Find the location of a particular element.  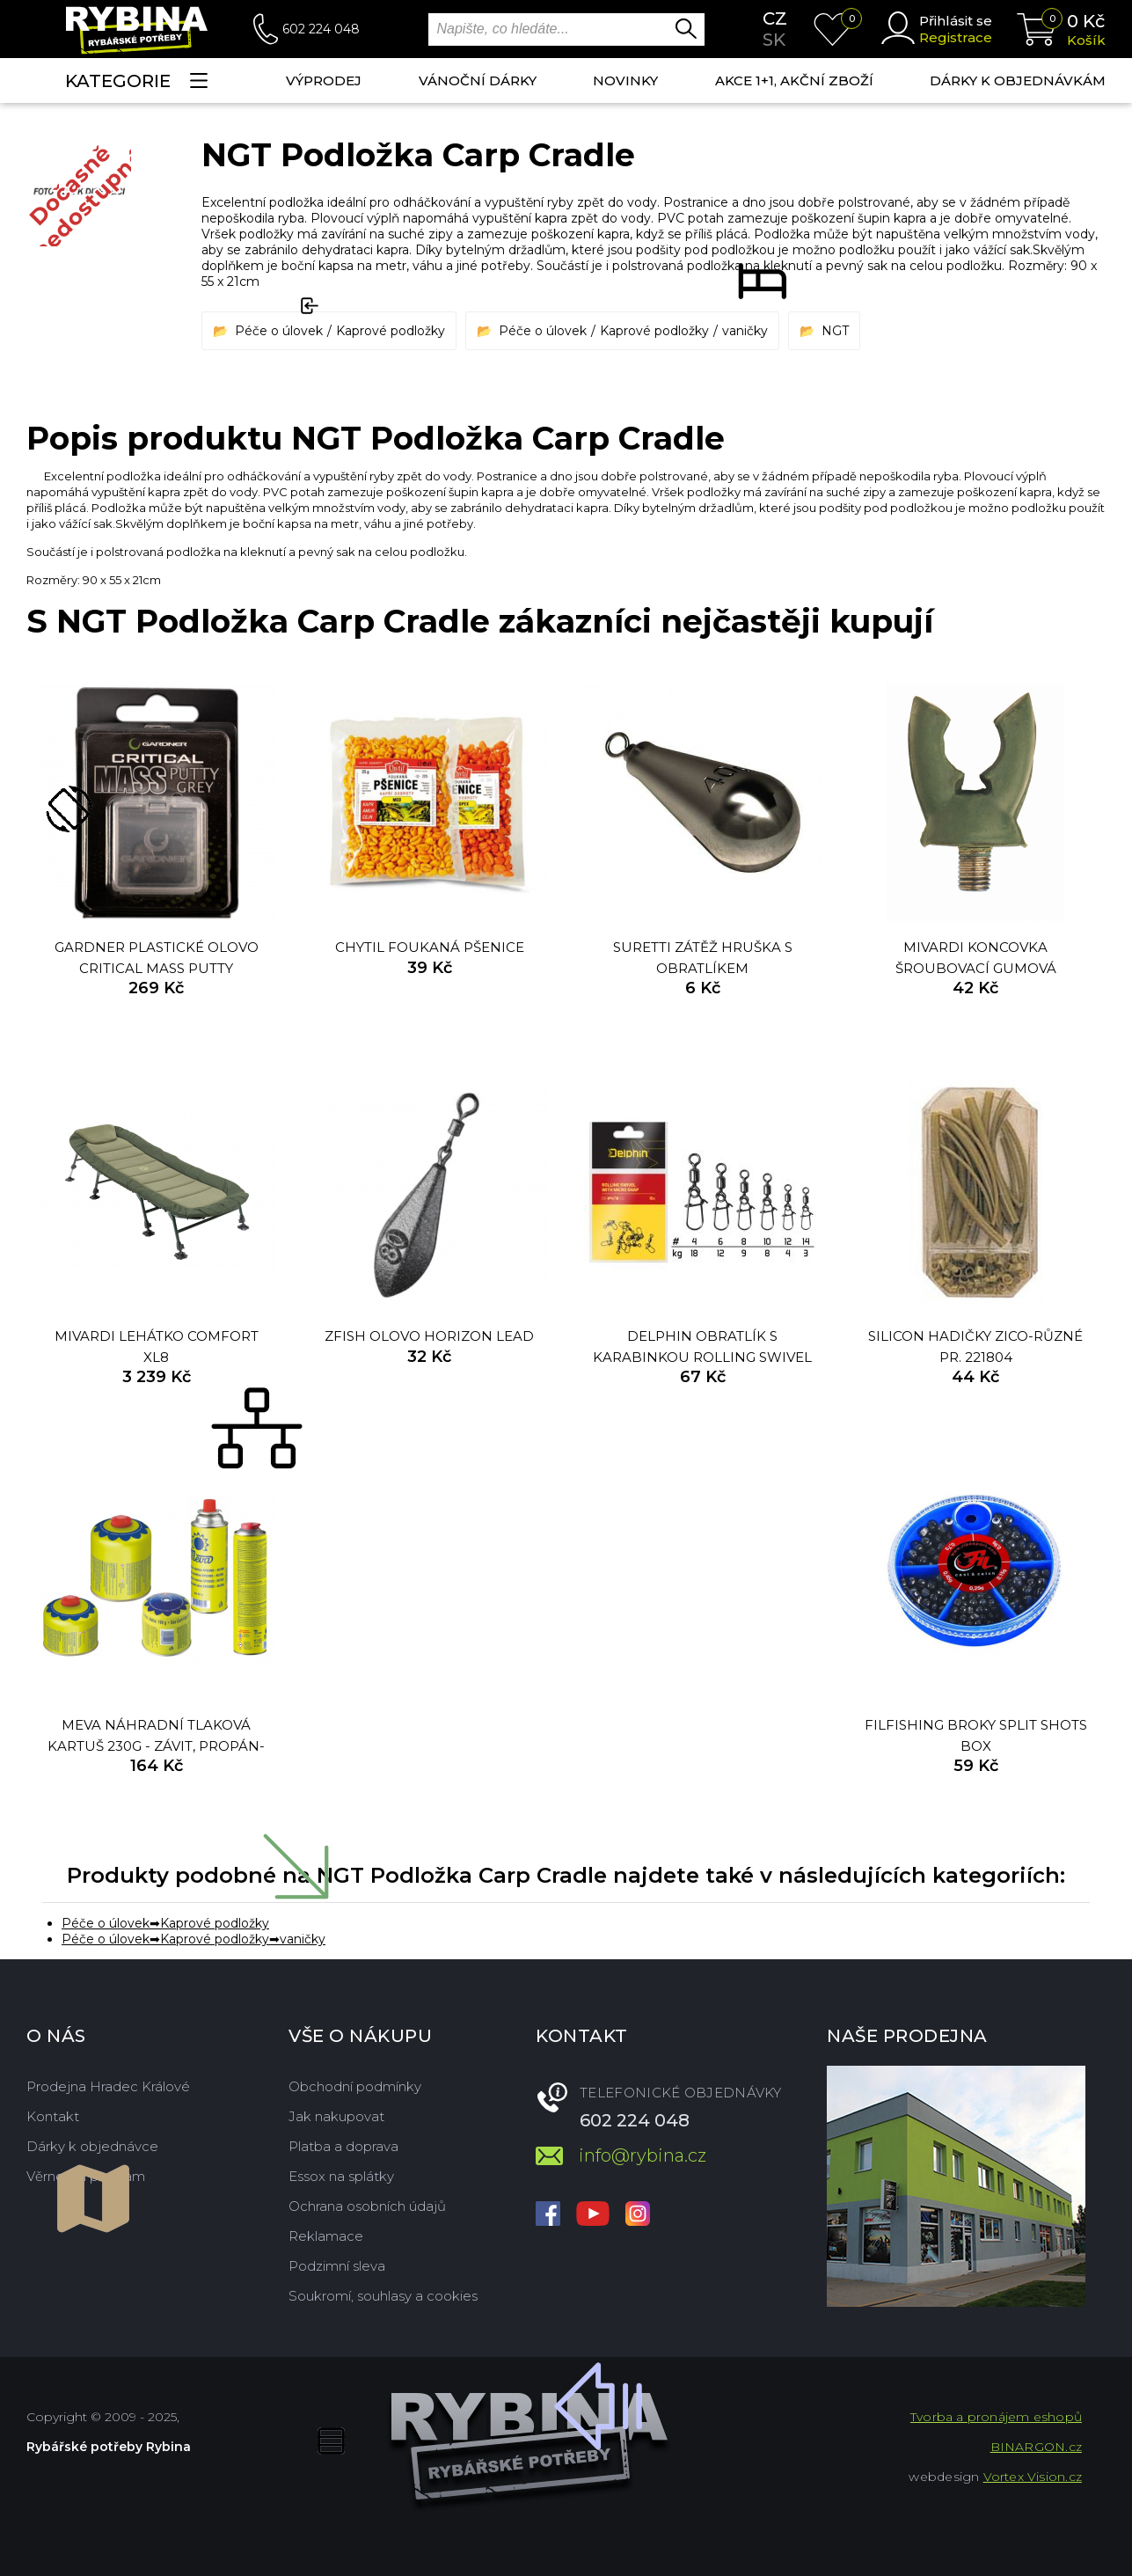

navigate to the next item diagonally is located at coordinates (296, 1866).